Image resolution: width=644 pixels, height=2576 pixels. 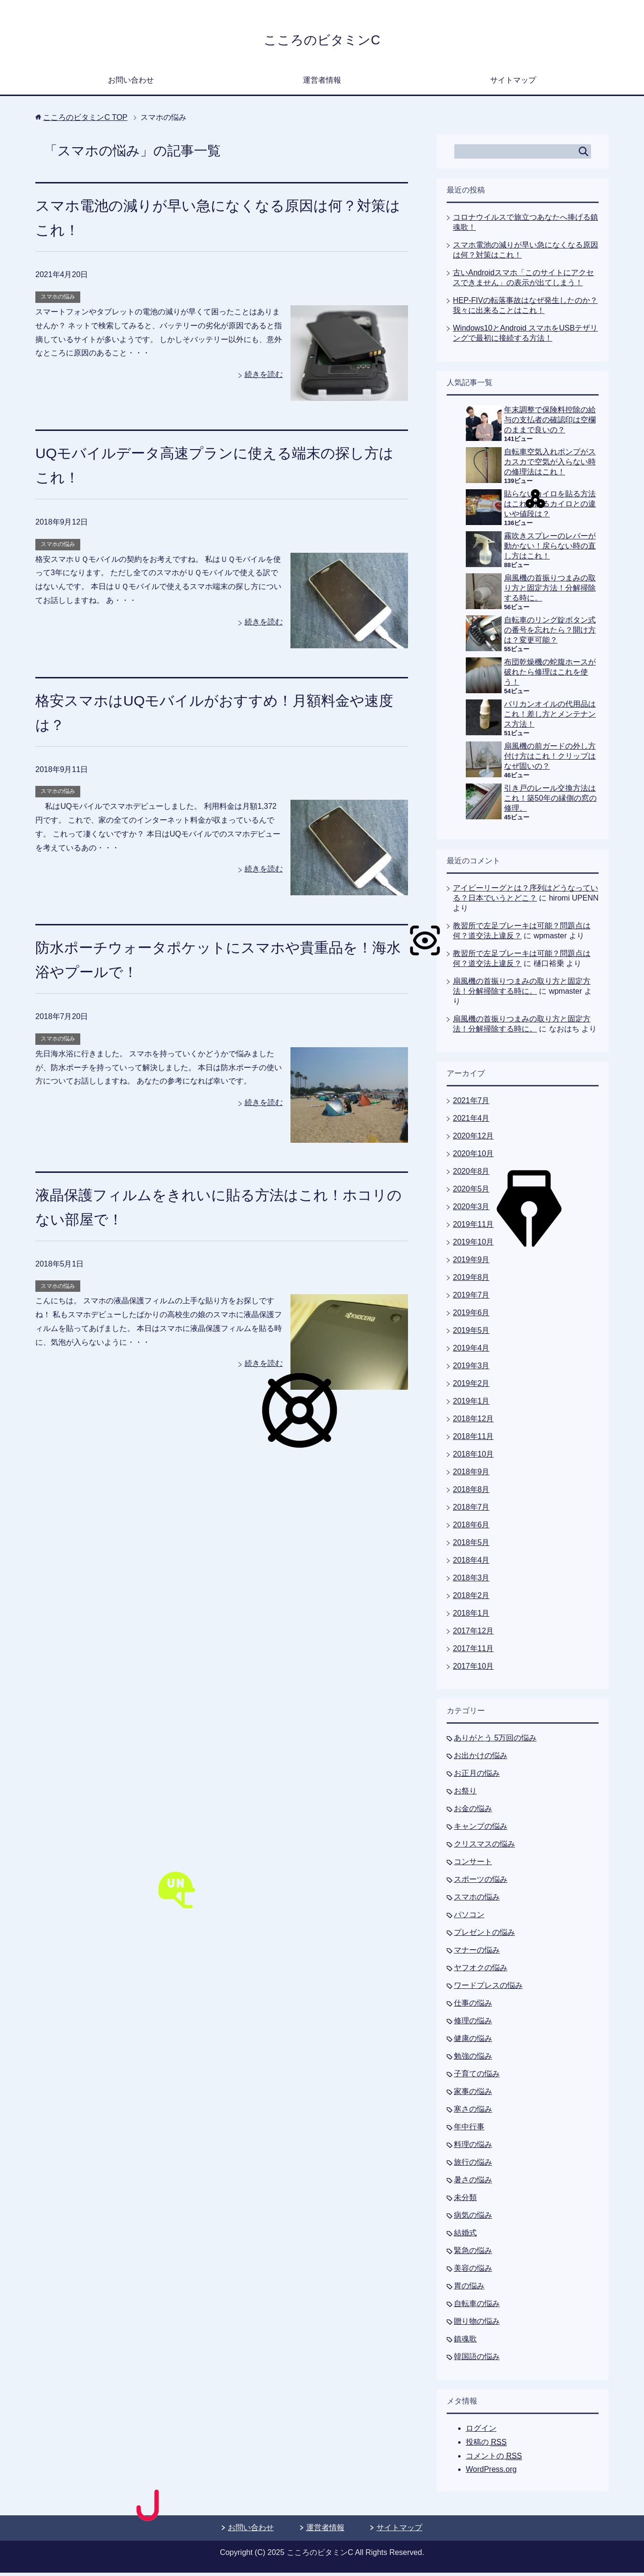 I want to click on access help or support center, so click(x=300, y=1410).